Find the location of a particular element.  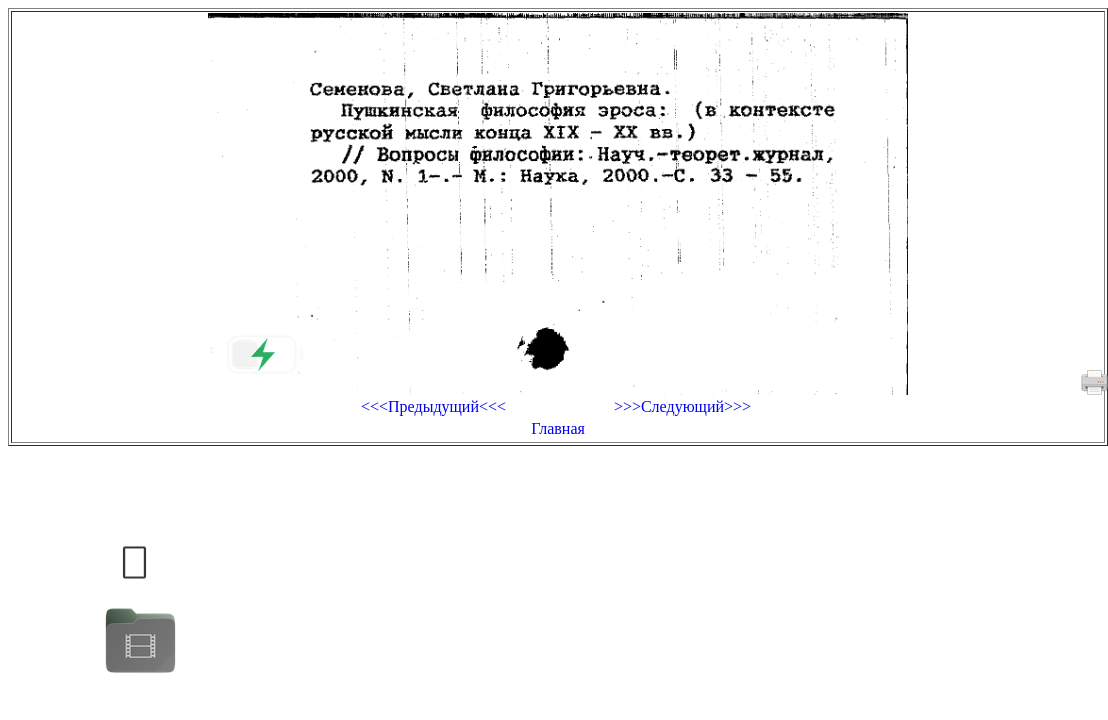

battery at 40% and currently charging is located at coordinates (265, 354).